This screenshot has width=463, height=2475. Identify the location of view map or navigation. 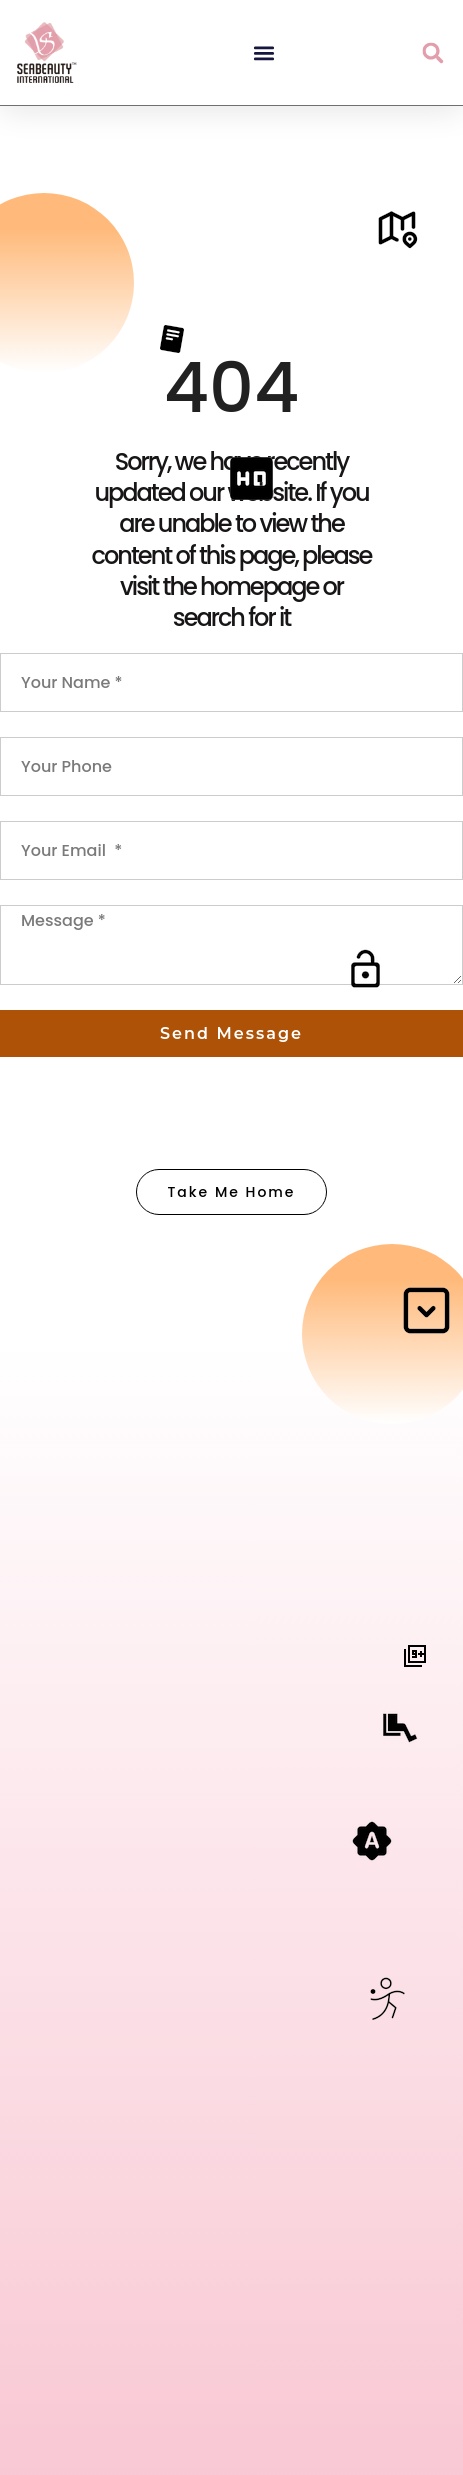
(397, 228).